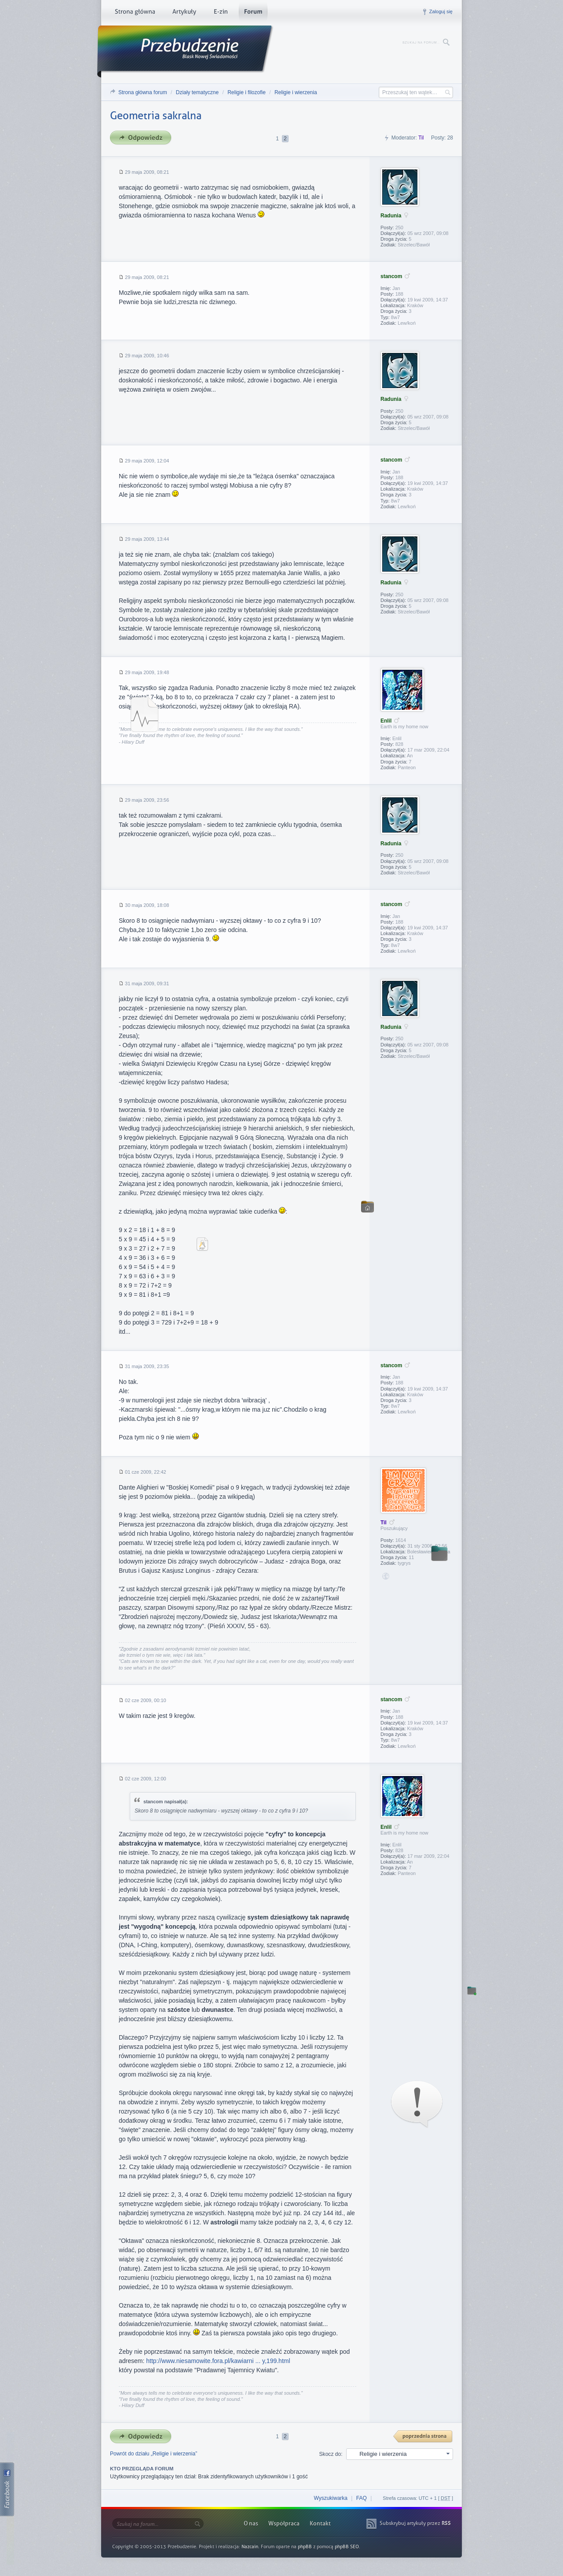  I want to click on open folder containing files, so click(439, 1553).